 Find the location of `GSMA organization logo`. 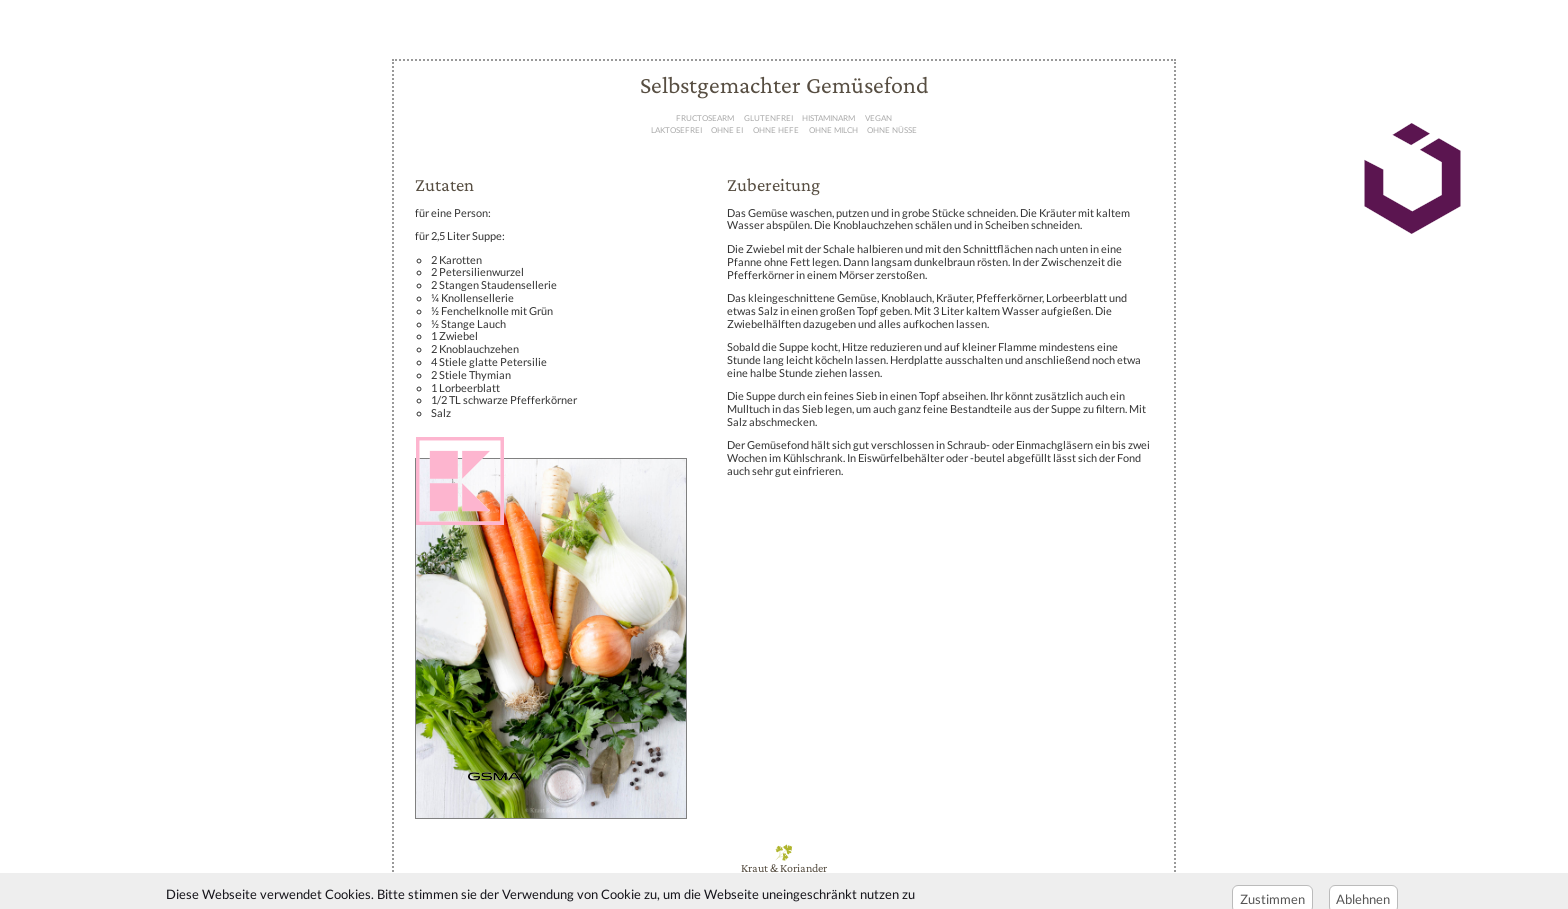

GSMA organization logo is located at coordinates (494, 776).